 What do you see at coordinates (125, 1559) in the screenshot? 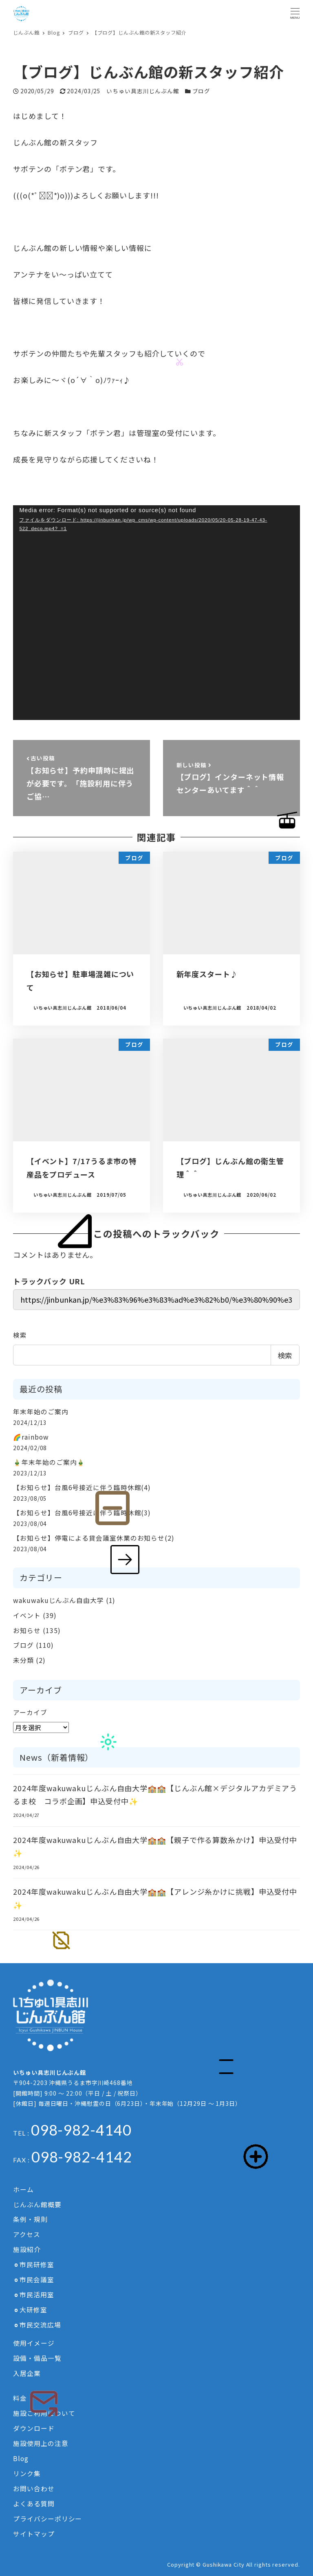
I see `navigate to the next item or screen` at bounding box center [125, 1559].